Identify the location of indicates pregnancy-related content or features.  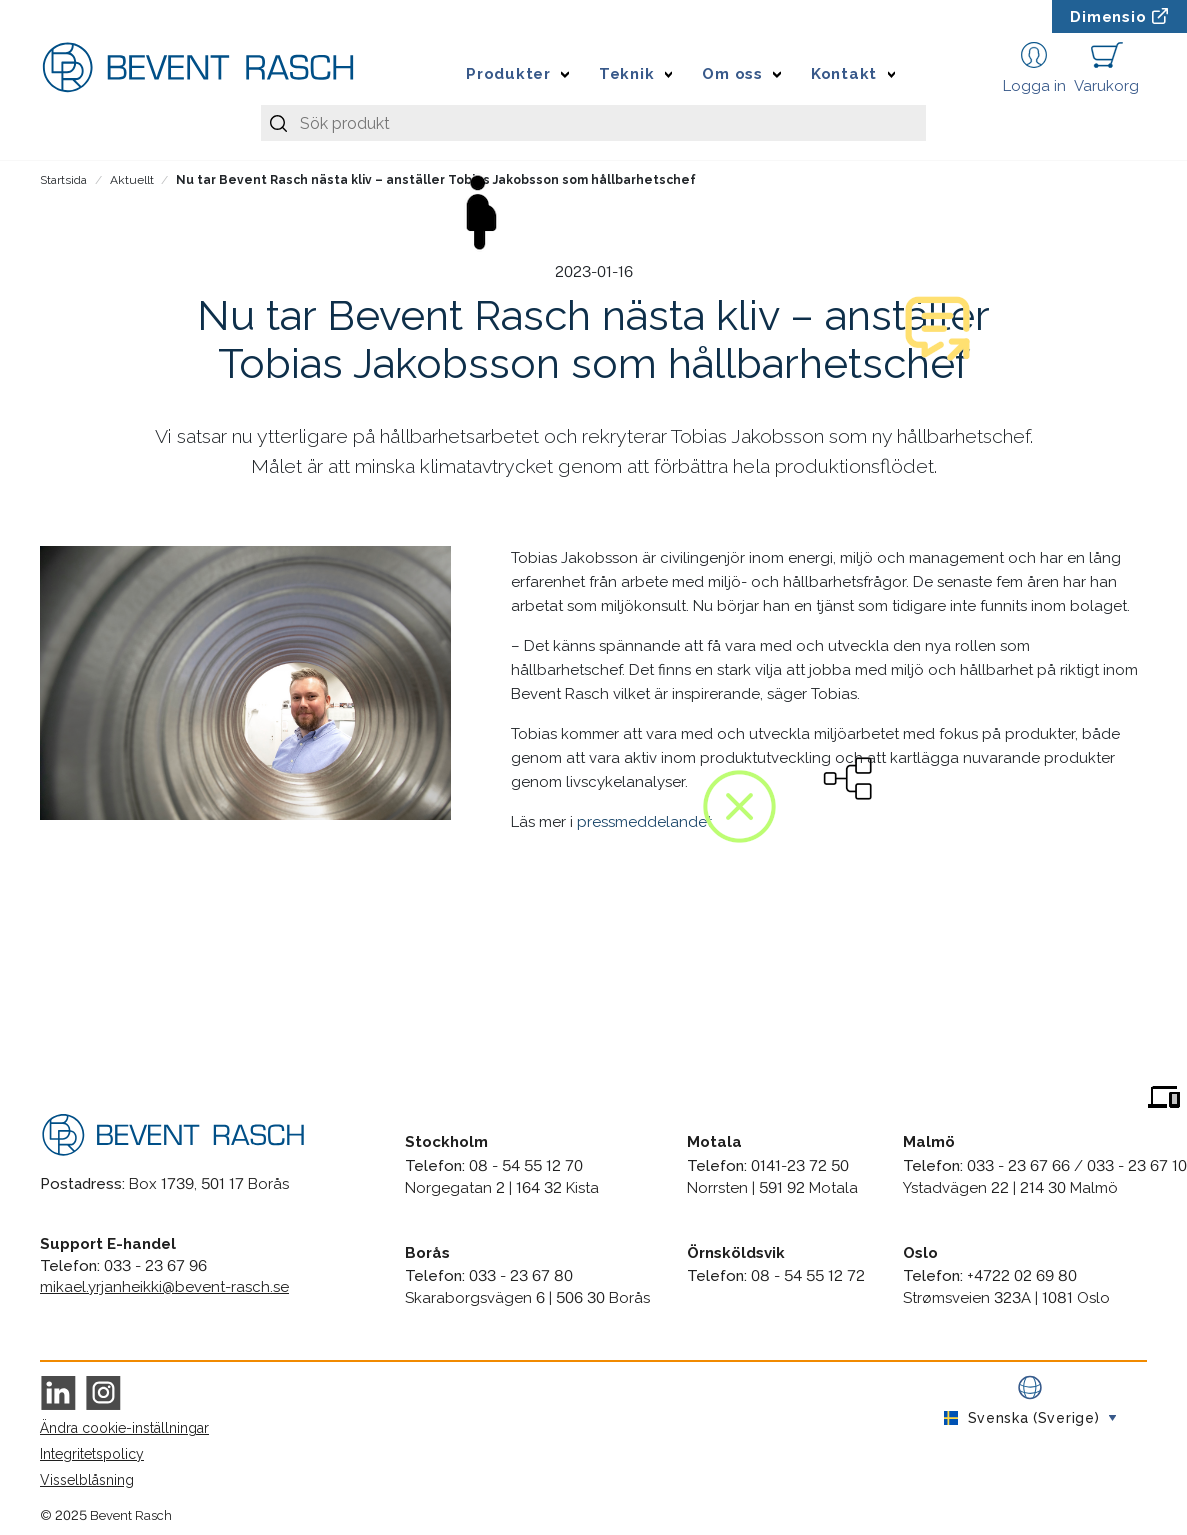
(481, 212).